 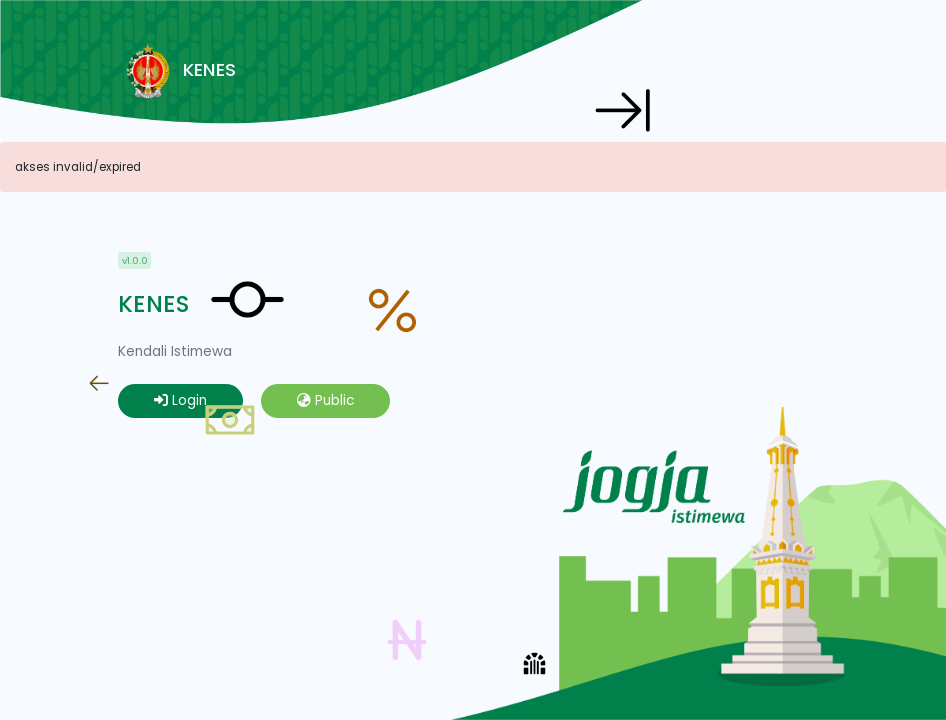 What do you see at coordinates (534, 663) in the screenshot?
I see `access dungeon or castle-themed game content` at bounding box center [534, 663].